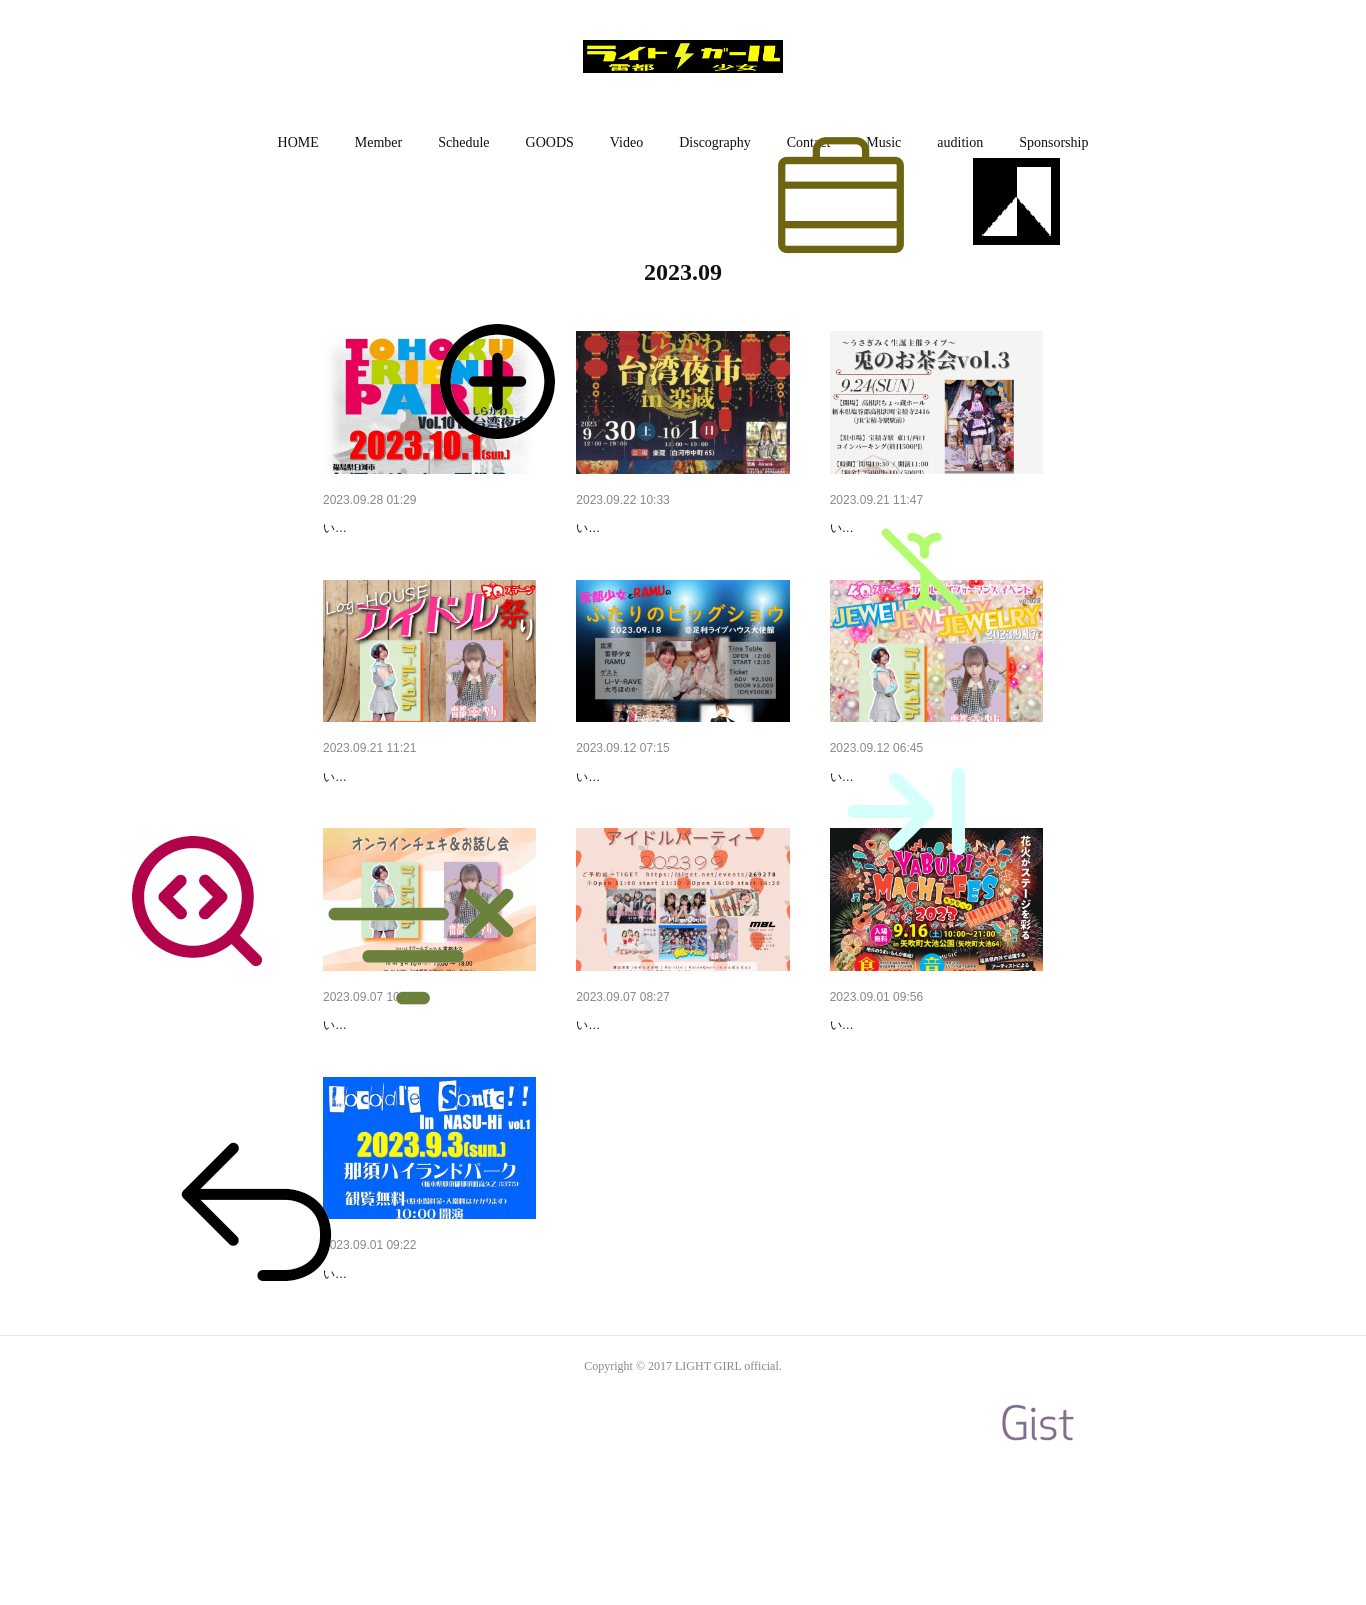 The image size is (1366, 1605). What do you see at coordinates (908, 811) in the screenshot?
I see `move to next tab` at bounding box center [908, 811].